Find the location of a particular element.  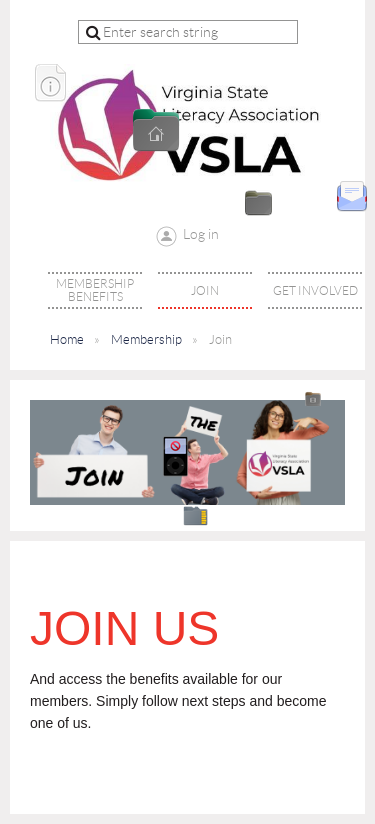

open a folder or directory is located at coordinates (258, 202).